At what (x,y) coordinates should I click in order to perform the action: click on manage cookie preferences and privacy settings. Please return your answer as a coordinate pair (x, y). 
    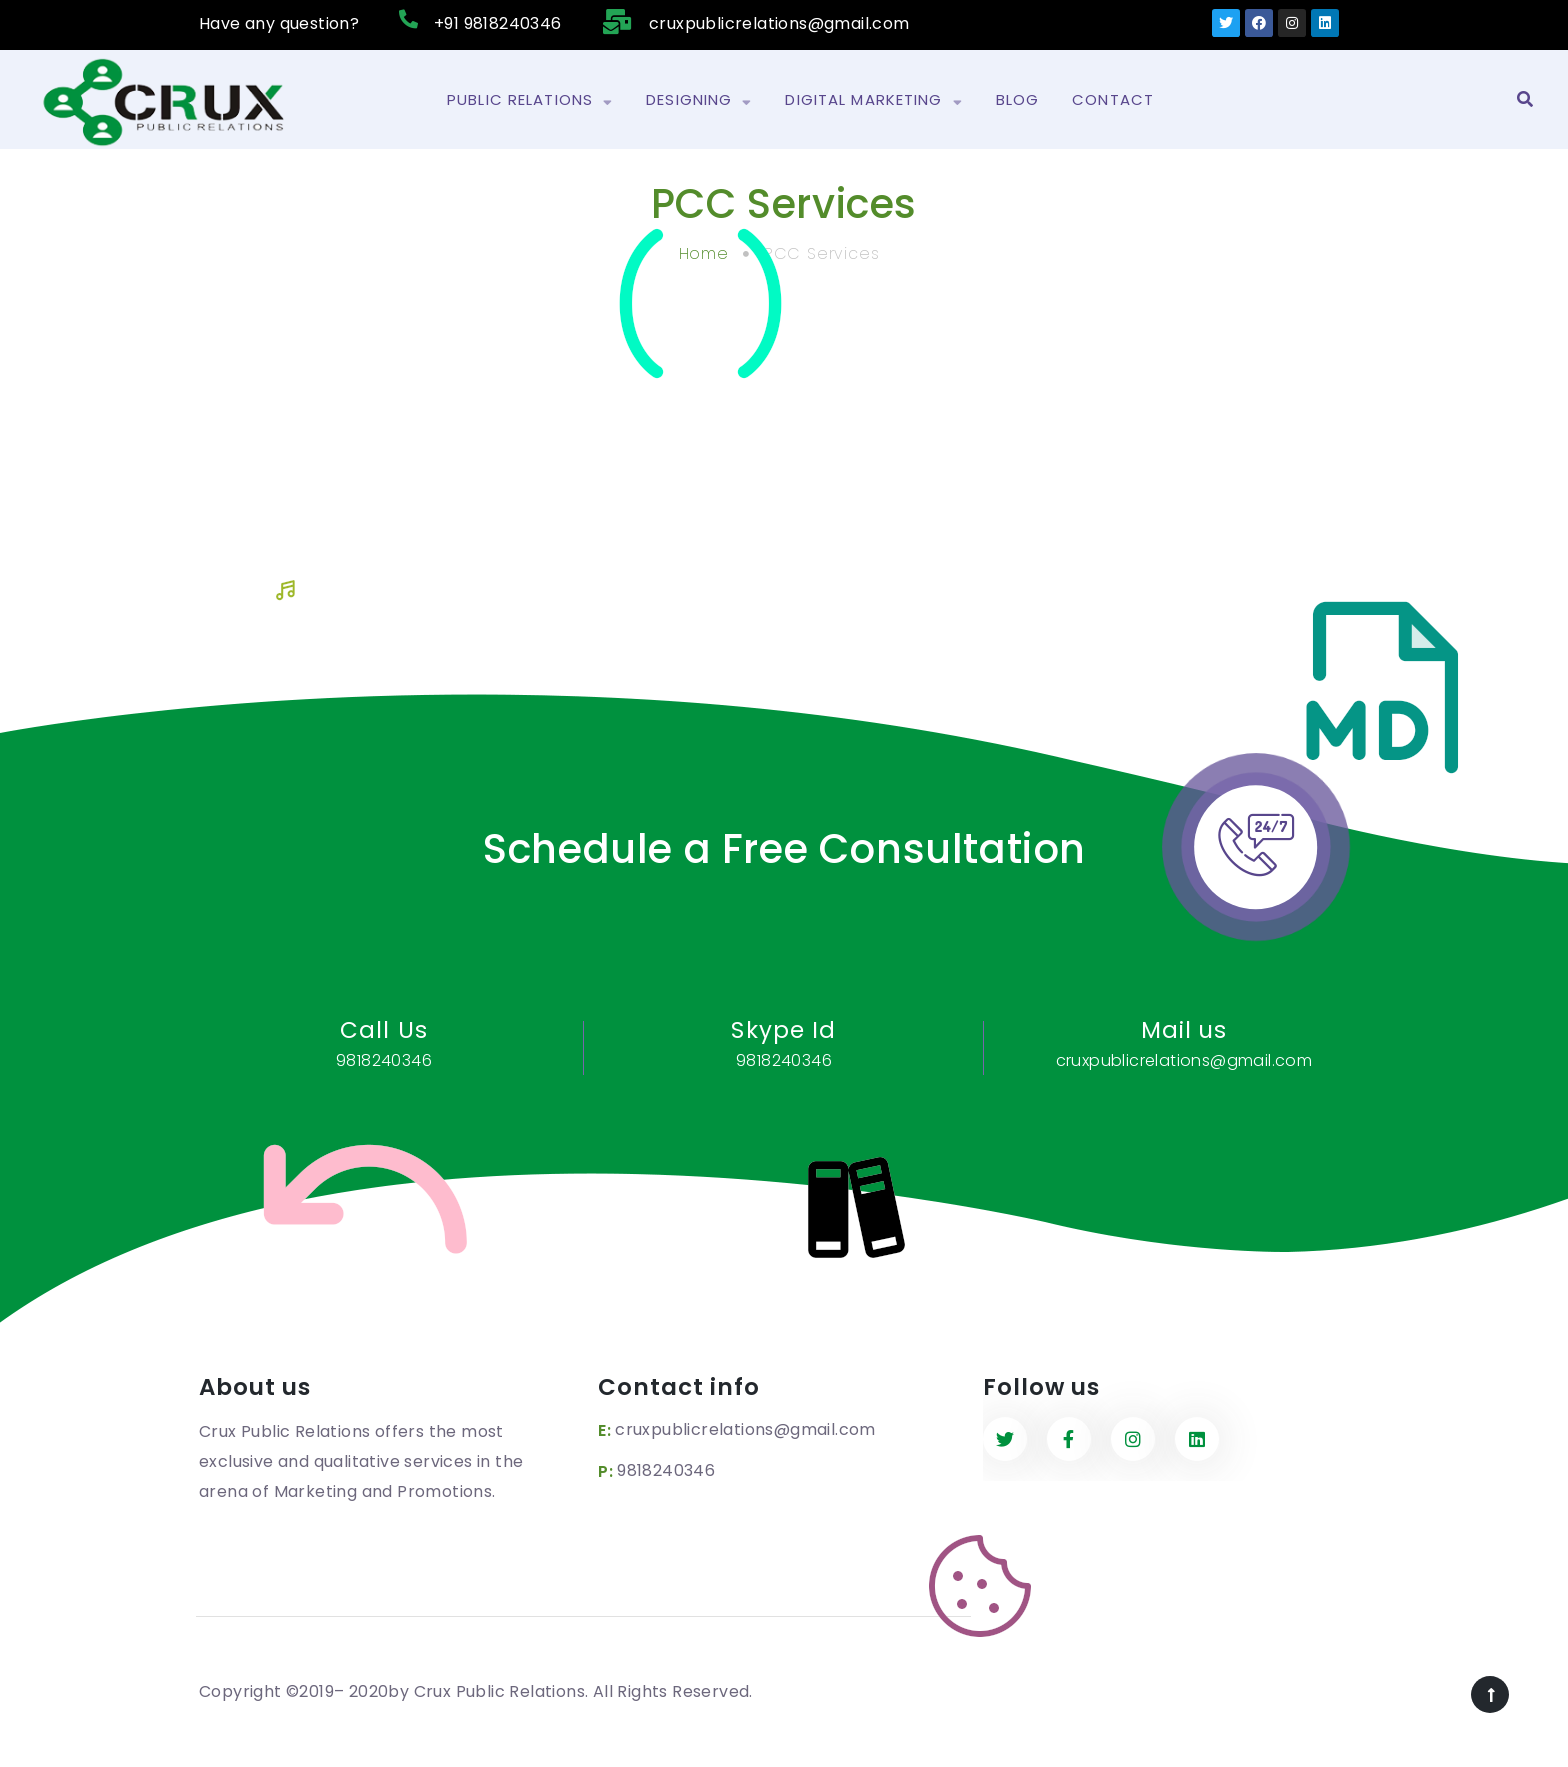
    Looking at the image, I should click on (980, 1586).